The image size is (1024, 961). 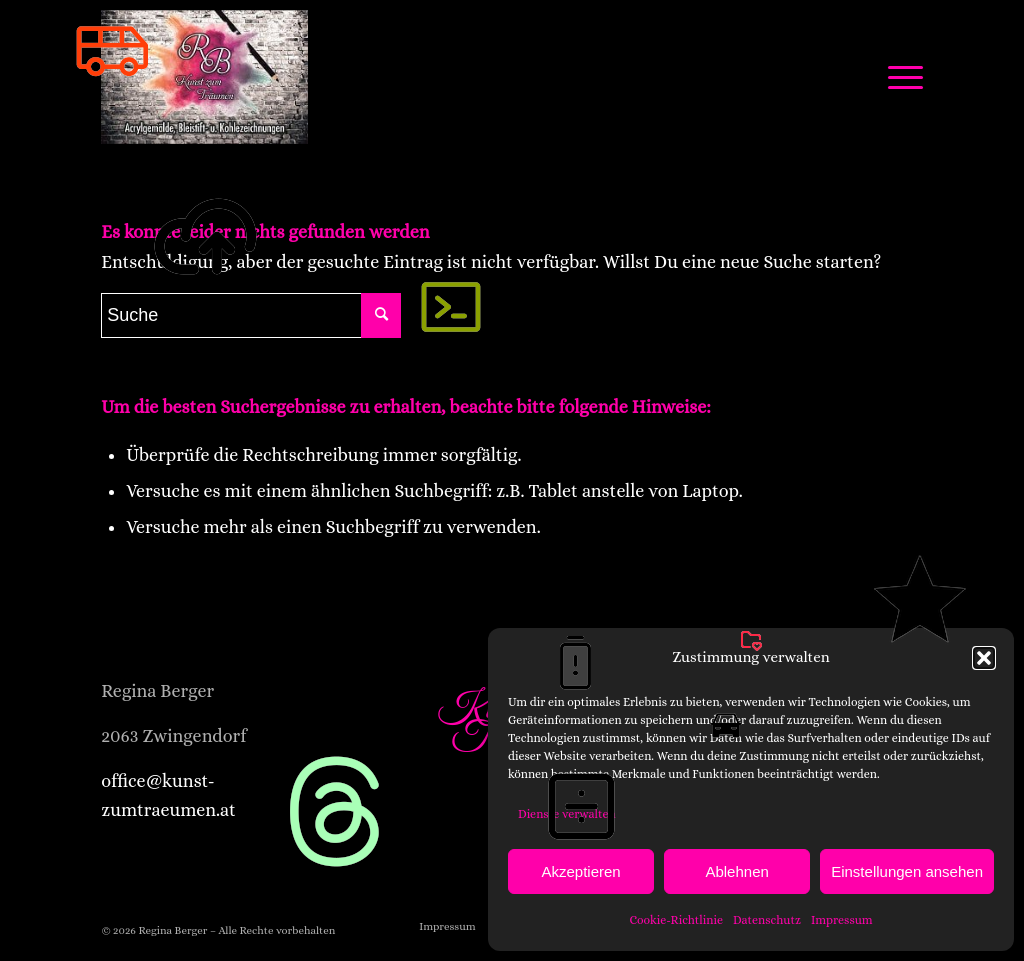 I want to click on open the Threads app, so click(x=336, y=811).